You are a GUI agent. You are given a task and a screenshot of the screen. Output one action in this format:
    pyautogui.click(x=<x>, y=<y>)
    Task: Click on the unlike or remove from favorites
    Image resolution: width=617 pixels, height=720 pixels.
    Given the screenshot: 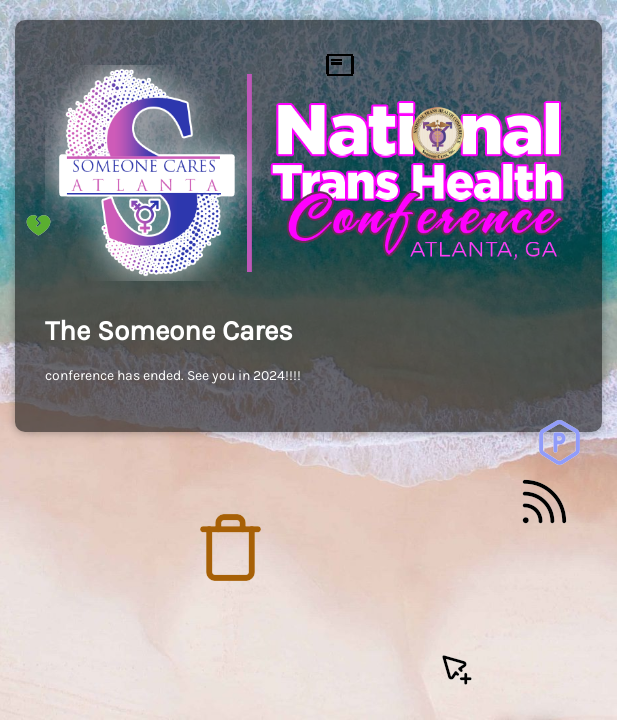 What is the action you would take?
    pyautogui.click(x=38, y=224)
    